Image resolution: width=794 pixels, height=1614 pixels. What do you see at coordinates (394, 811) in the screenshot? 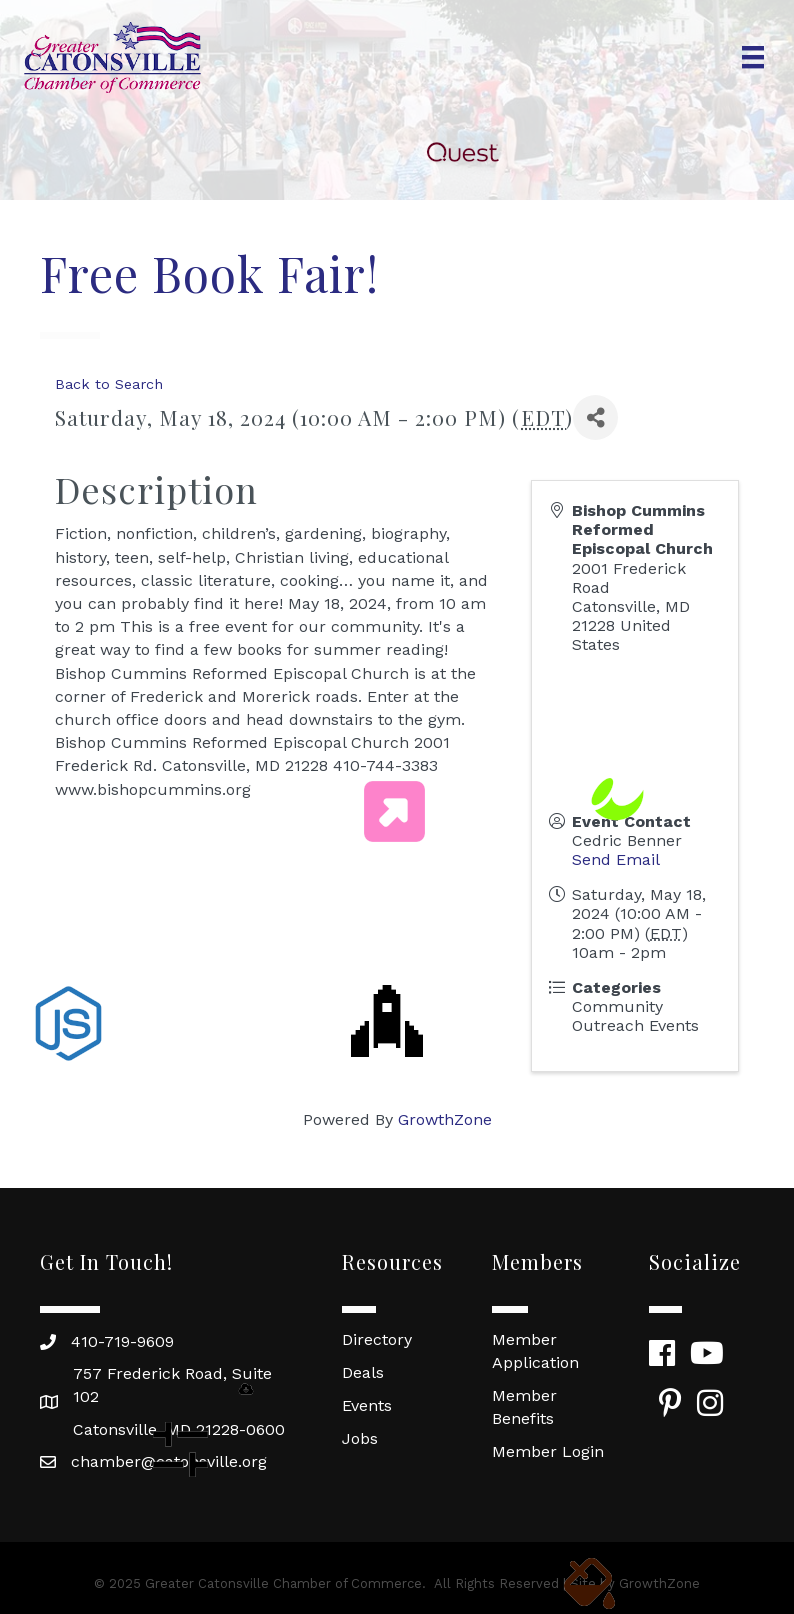
I see `open link in a new window or tab` at bounding box center [394, 811].